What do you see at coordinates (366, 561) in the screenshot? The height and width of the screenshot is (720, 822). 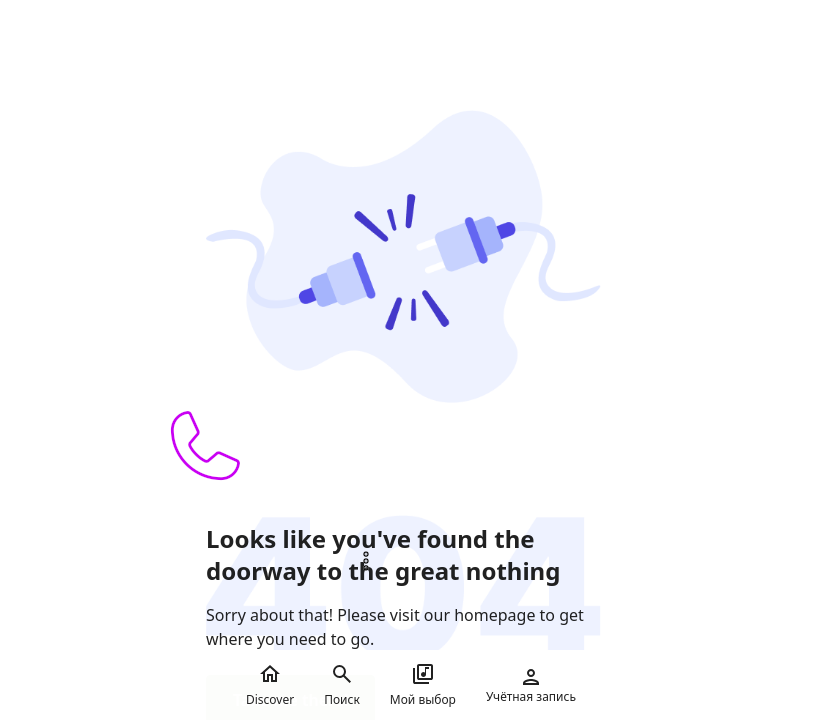 I see `open more options menu` at bounding box center [366, 561].